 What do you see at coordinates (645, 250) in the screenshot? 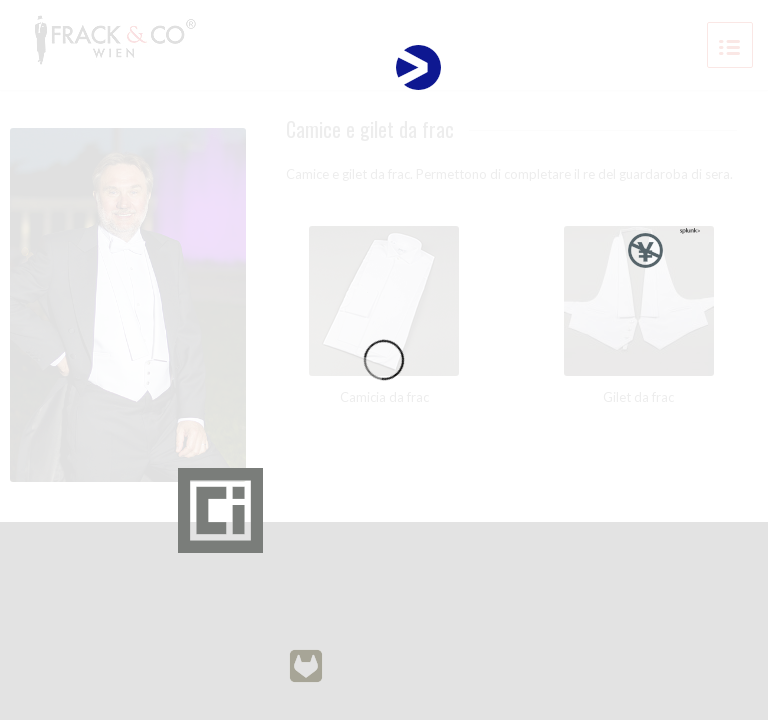
I see `indicates non-commercial use license for Japan (yen symbol)` at bounding box center [645, 250].